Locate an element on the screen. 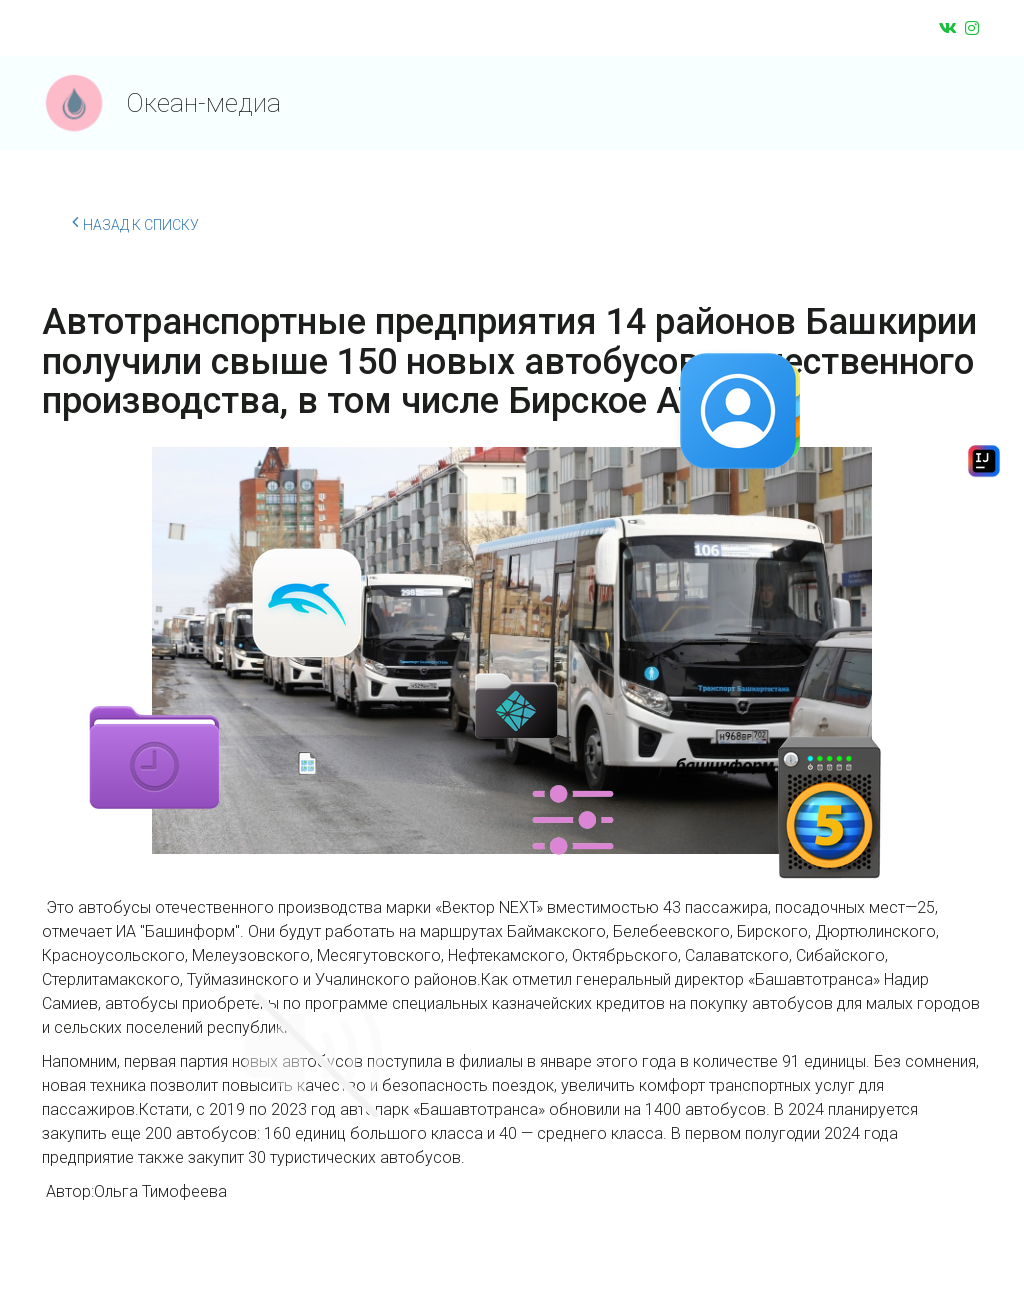 This screenshot has height=1304, width=1024. open dolphin emulator app is located at coordinates (307, 603).